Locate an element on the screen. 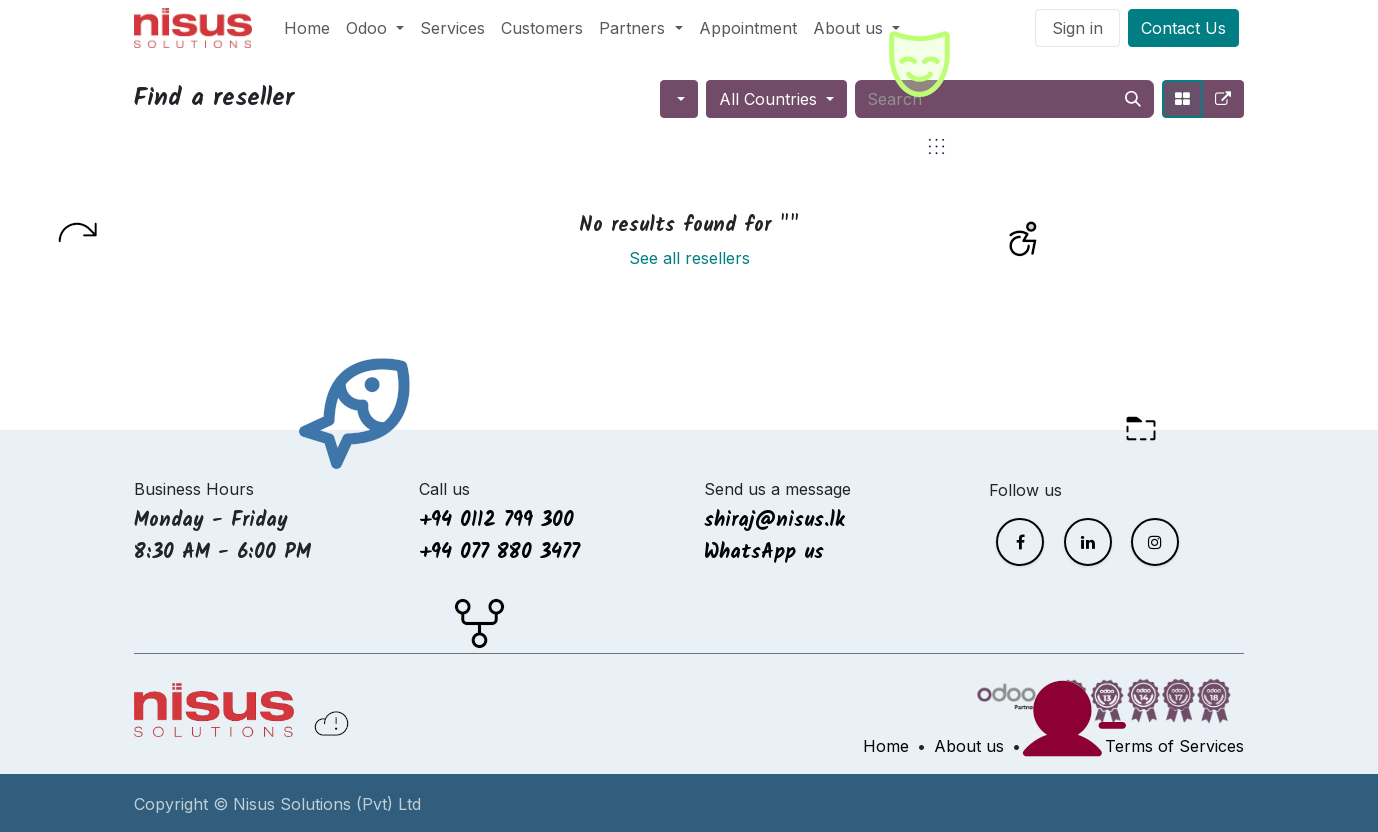  cloud storage warning or alert is located at coordinates (331, 723).